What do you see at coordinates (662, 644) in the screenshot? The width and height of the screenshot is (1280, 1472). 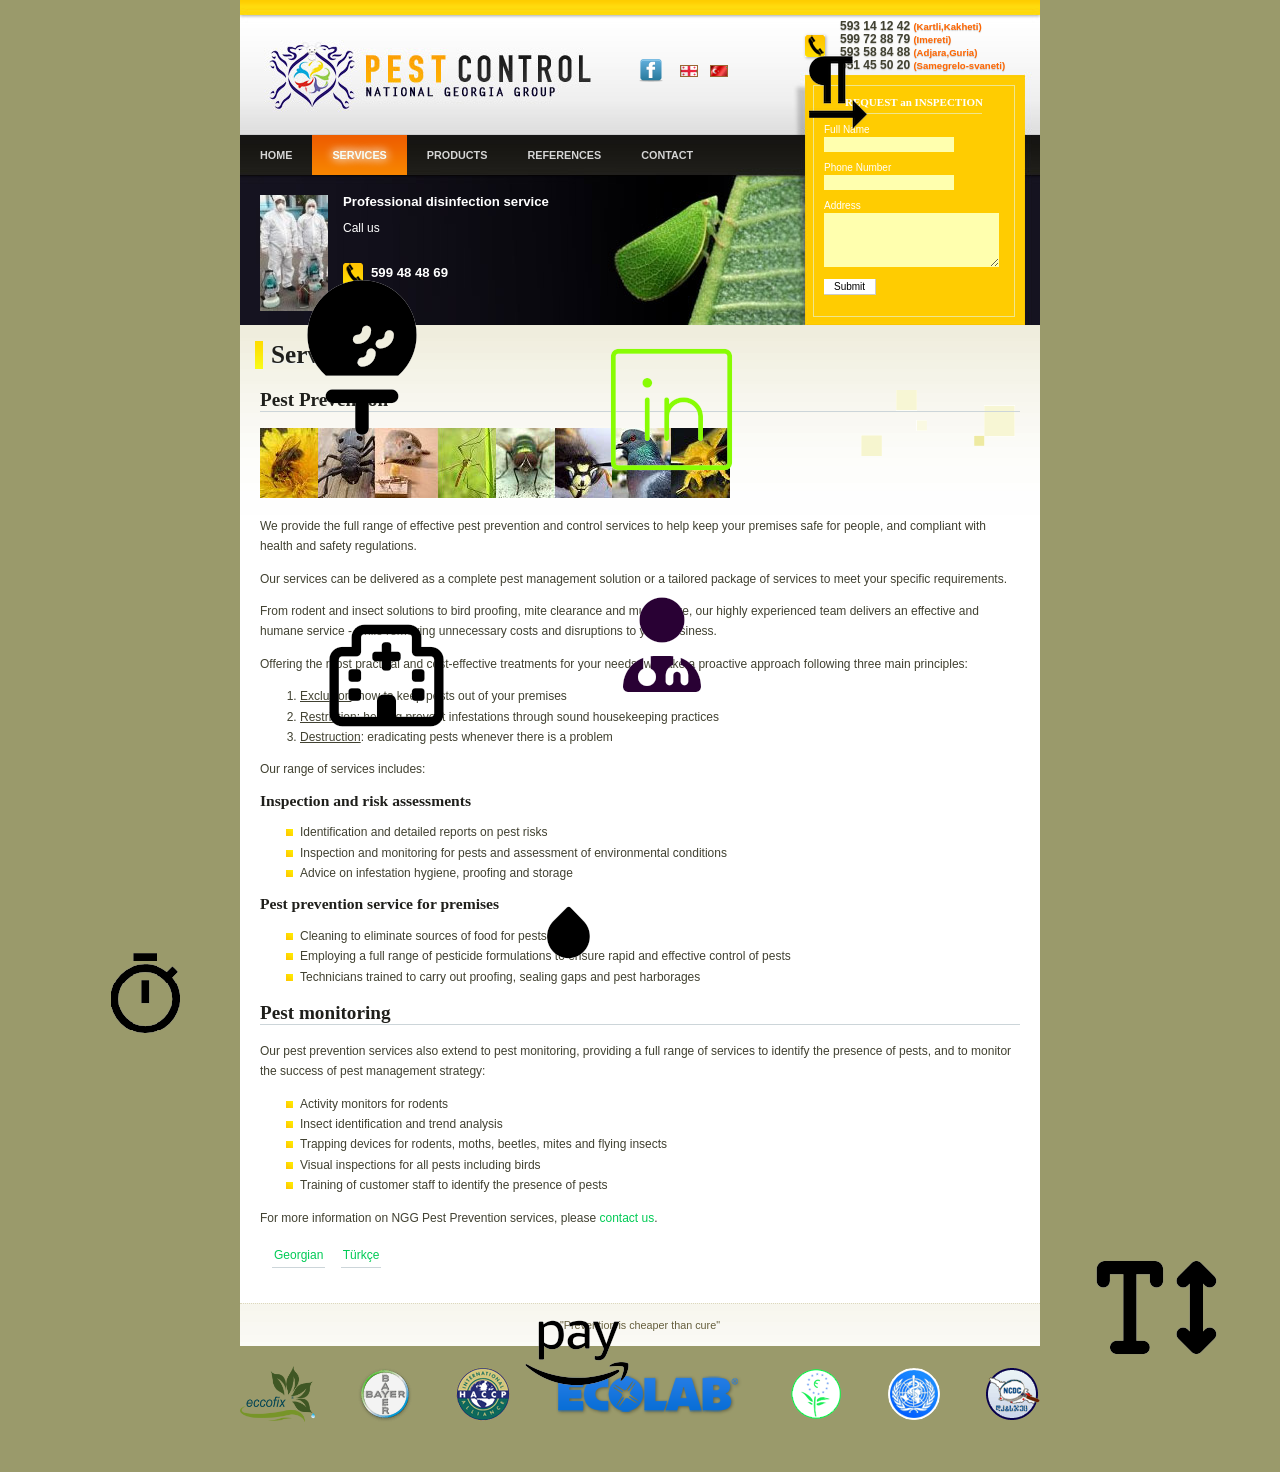 I see `view doctor or healthcare provider profile` at bounding box center [662, 644].